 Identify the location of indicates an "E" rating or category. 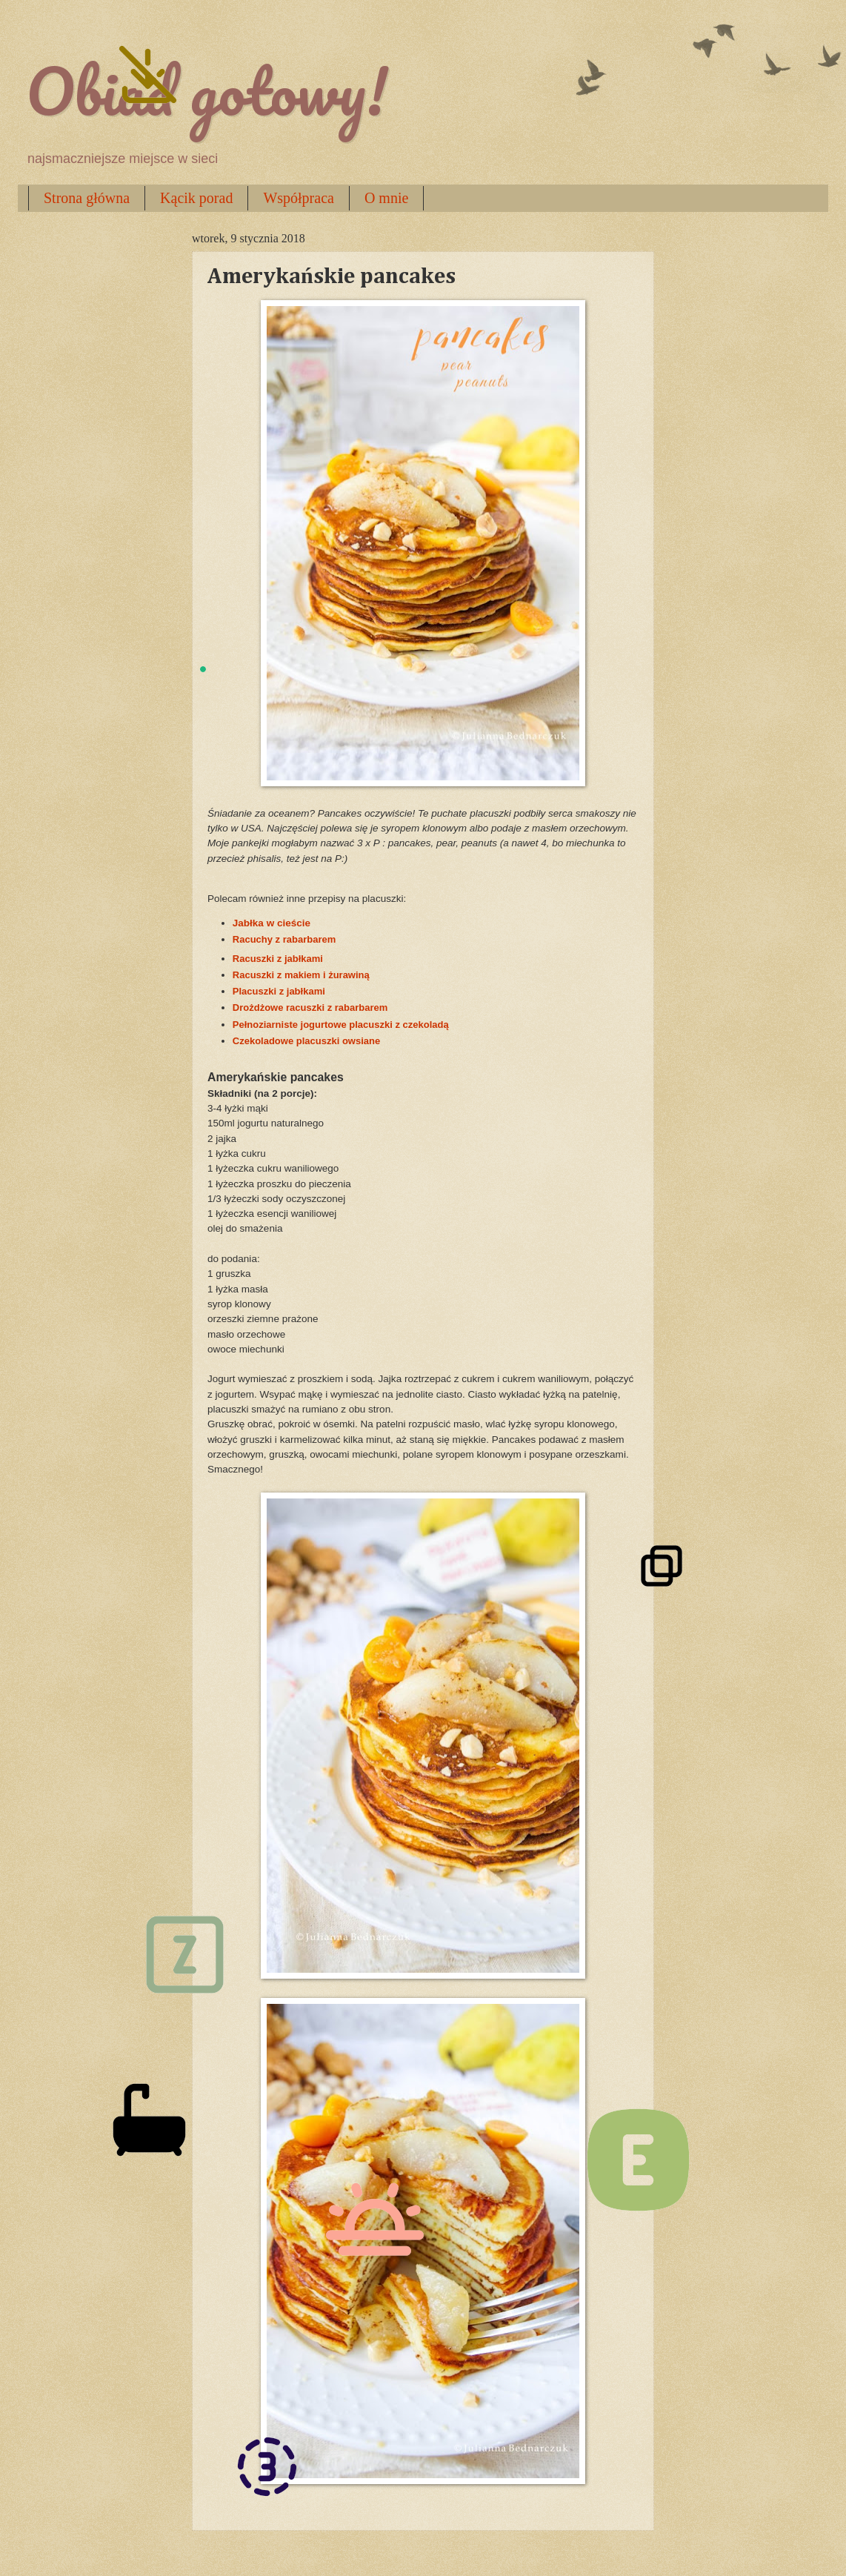
(638, 2160).